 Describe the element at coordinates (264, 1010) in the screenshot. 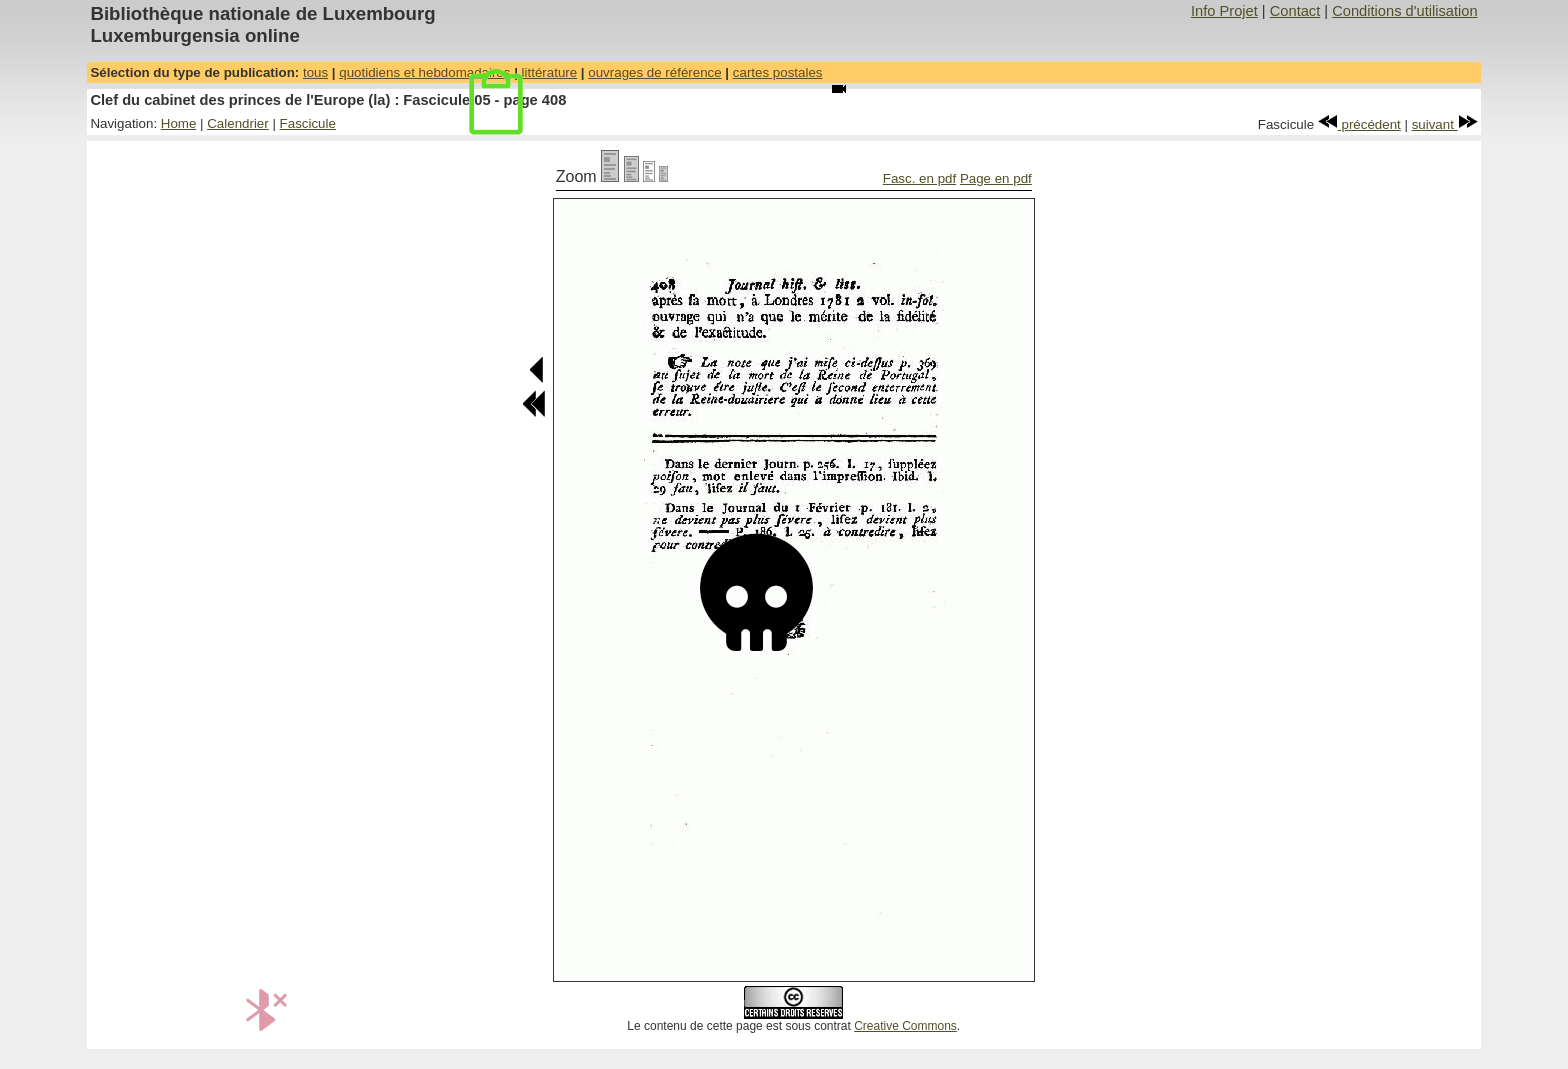

I see `bluetooth connection disabled or unavailable` at that location.